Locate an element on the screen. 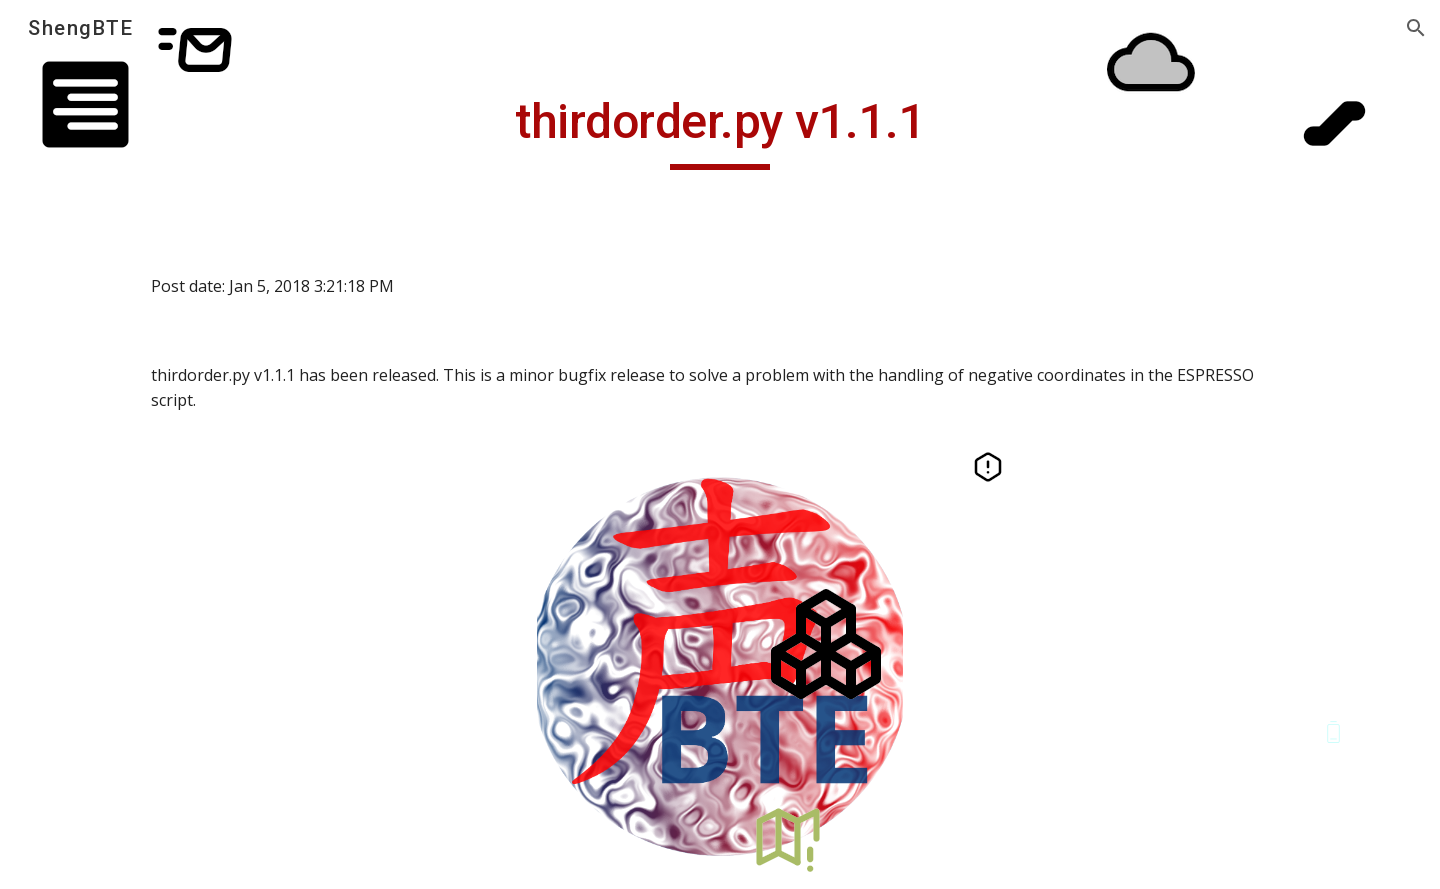 The height and width of the screenshot is (889, 1440). map error or issue detected is located at coordinates (788, 837).